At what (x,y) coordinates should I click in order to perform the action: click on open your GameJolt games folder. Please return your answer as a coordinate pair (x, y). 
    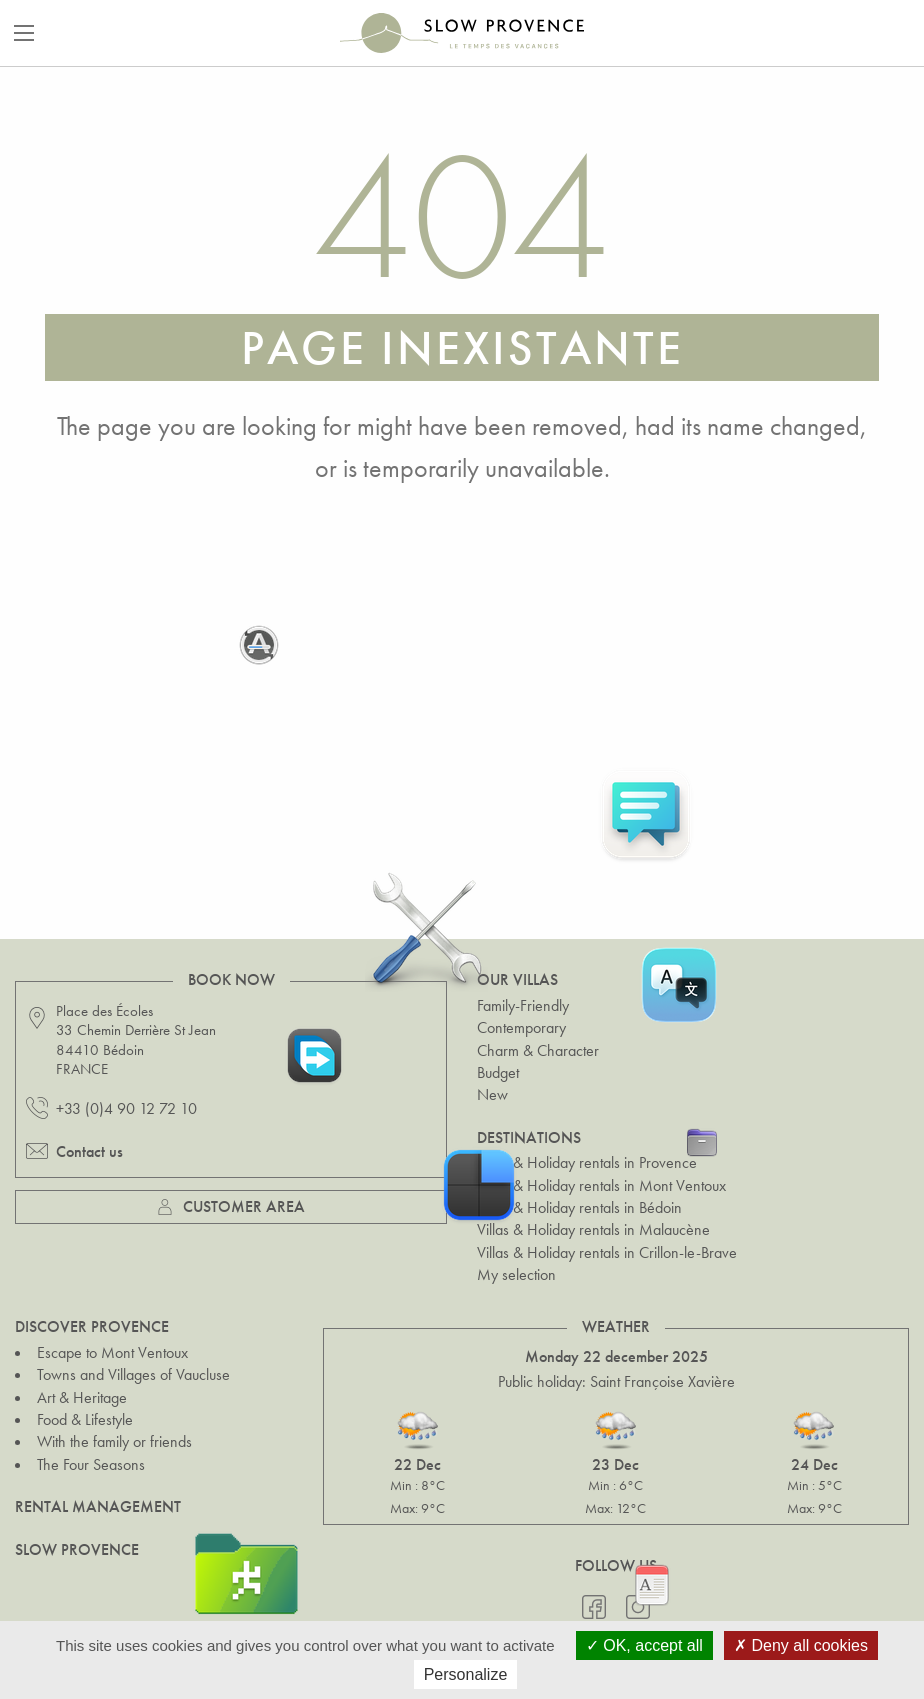
    Looking at the image, I should click on (246, 1576).